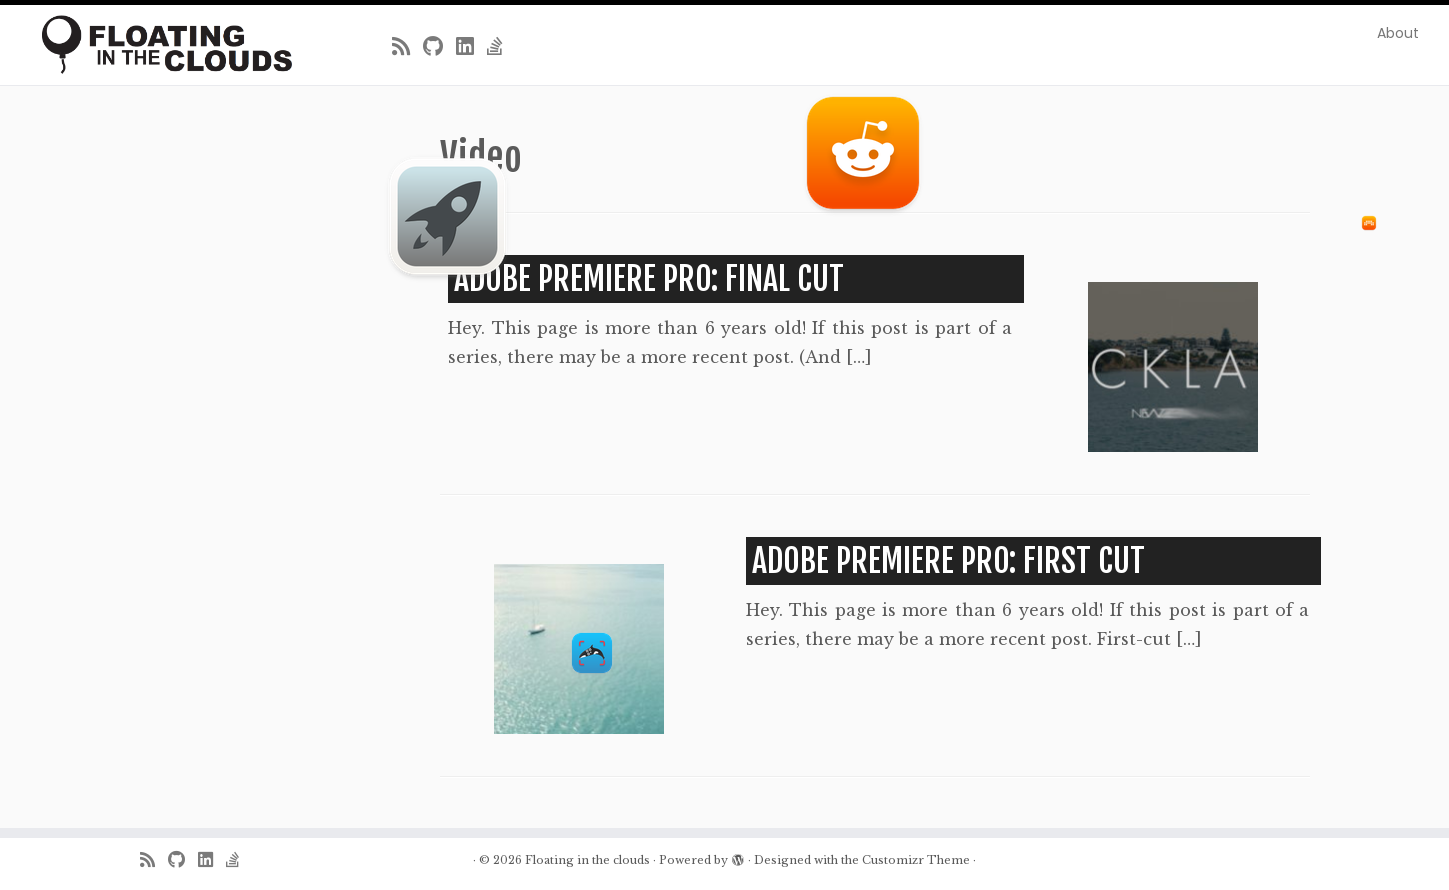 The image size is (1449, 890). Describe the element at coordinates (447, 216) in the screenshot. I see `open the app launcher` at that location.